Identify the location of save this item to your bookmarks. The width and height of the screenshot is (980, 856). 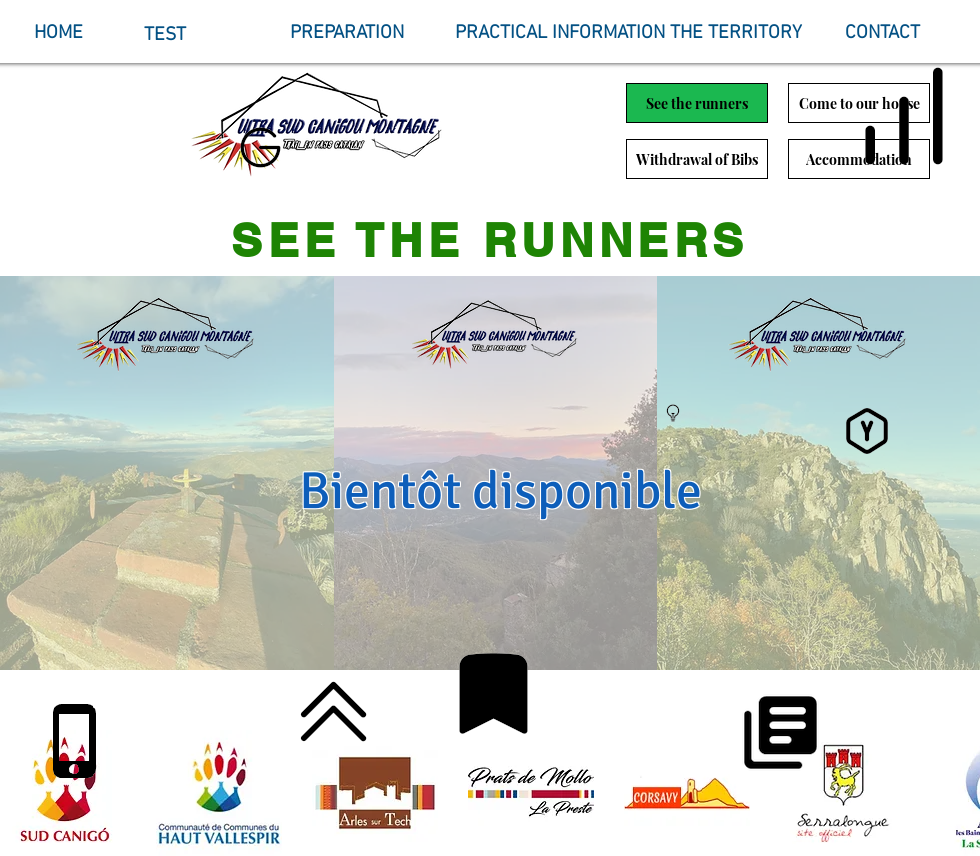
(493, 693).